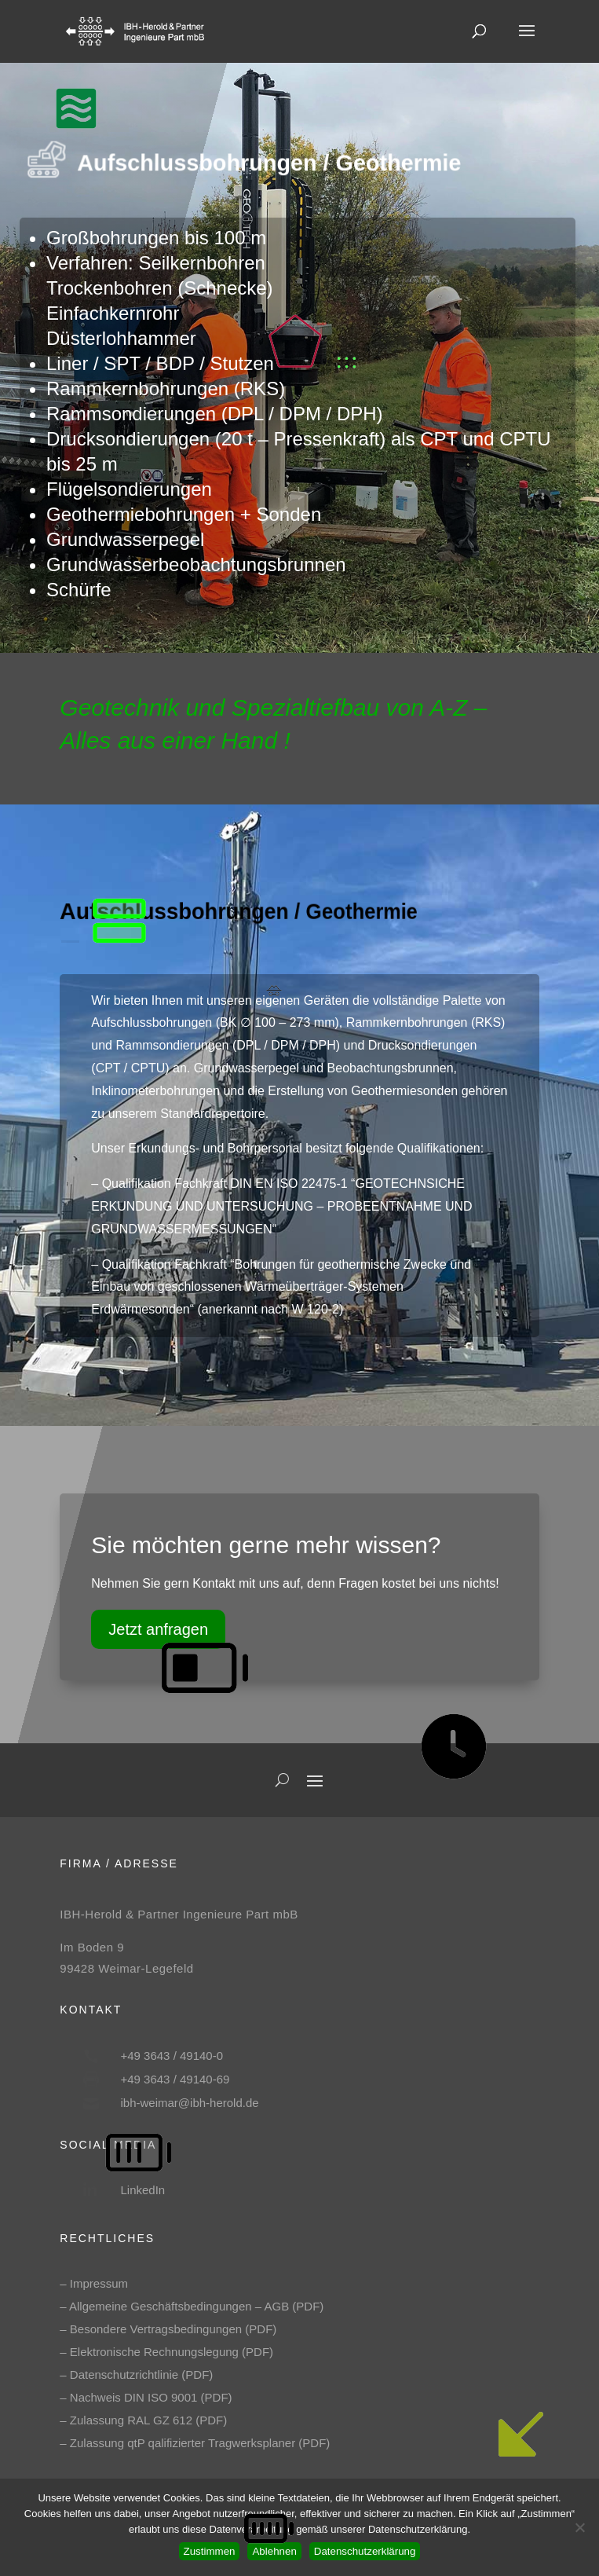  What do you see at coordinates (76, 108) in the screenshot?
I see `indicates water or aquatic features` at bounding box center [76, 108].